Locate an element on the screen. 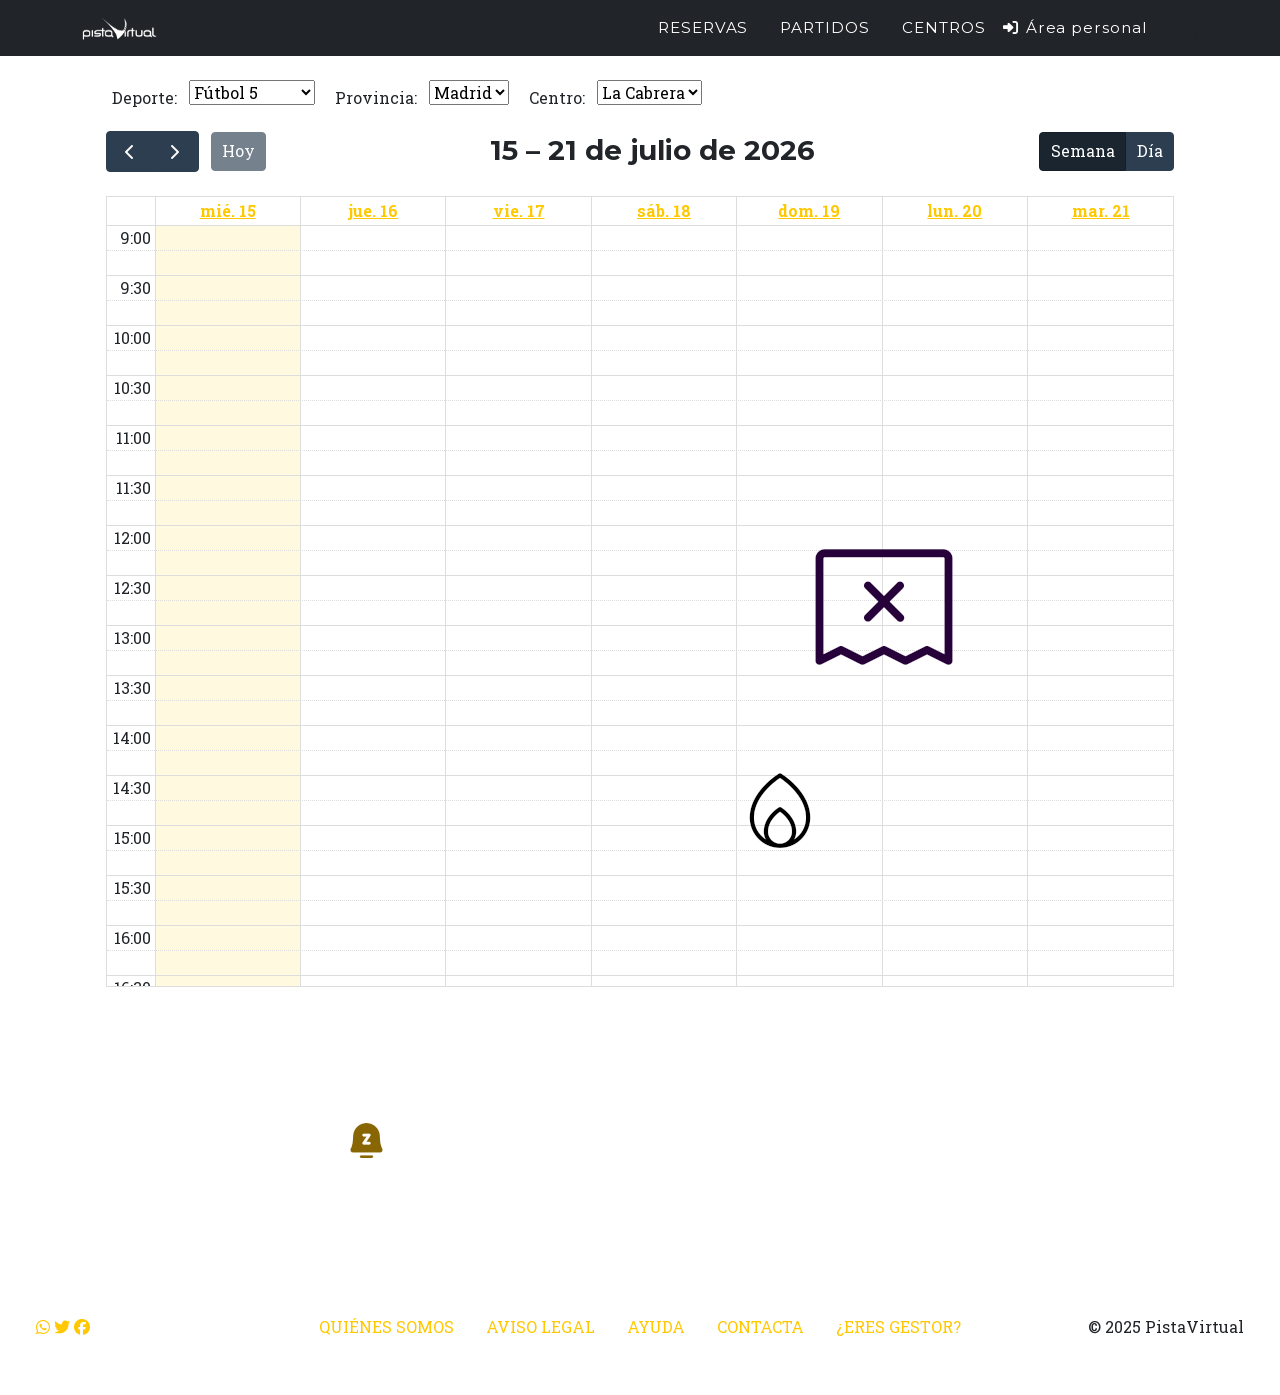 The height and width of the screenshot is (1395, 1280). mute notifications or enable do not disturb mode is located at coordinates (366, 1140).